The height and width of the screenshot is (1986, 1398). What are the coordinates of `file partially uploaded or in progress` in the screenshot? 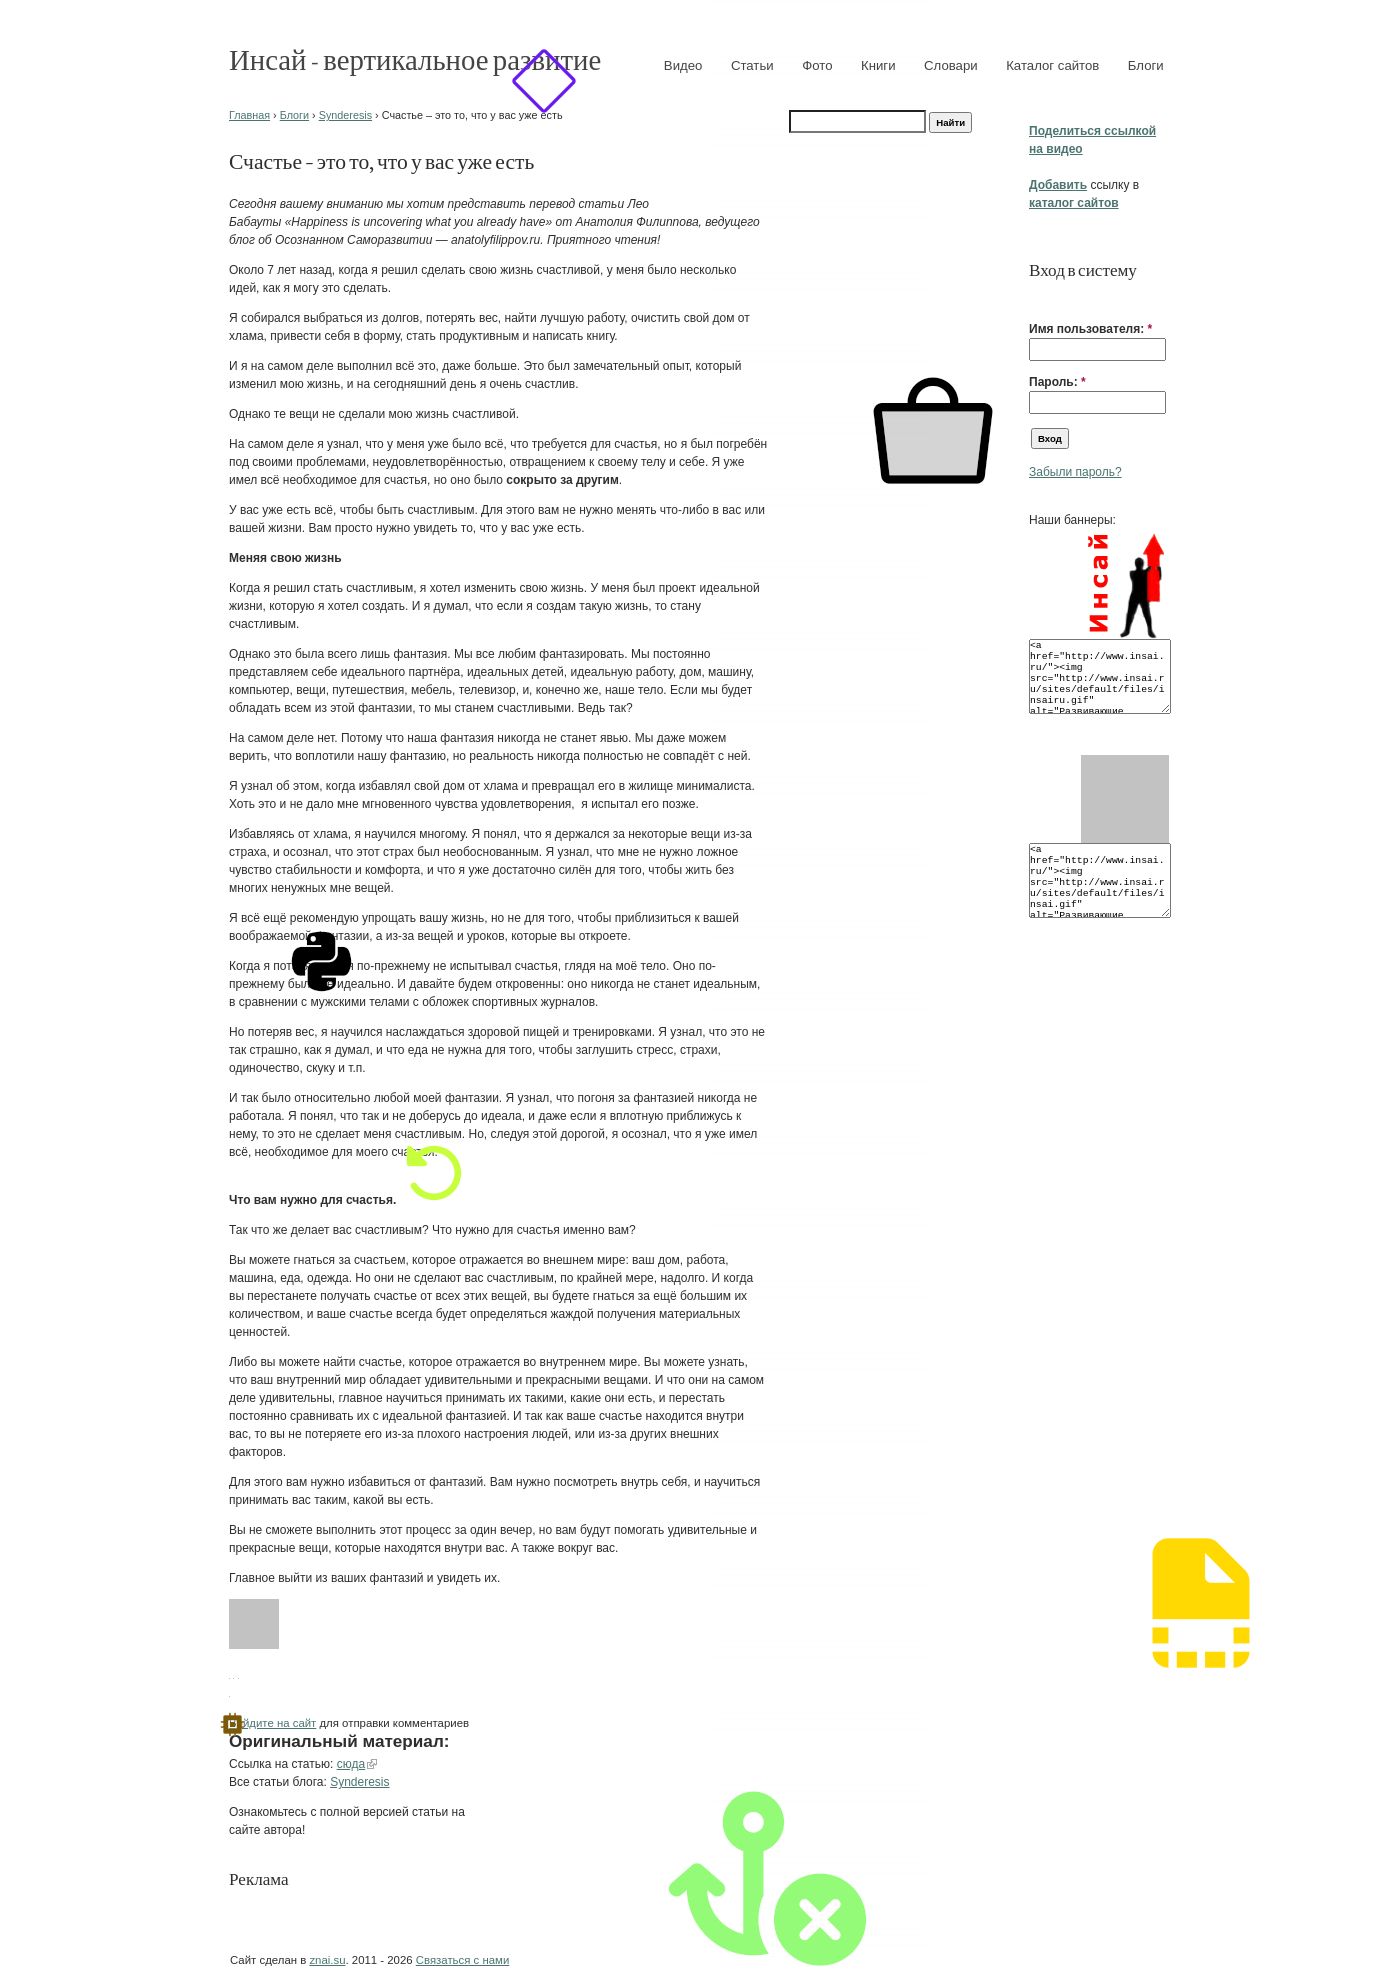 It's located at (1201, 1603).